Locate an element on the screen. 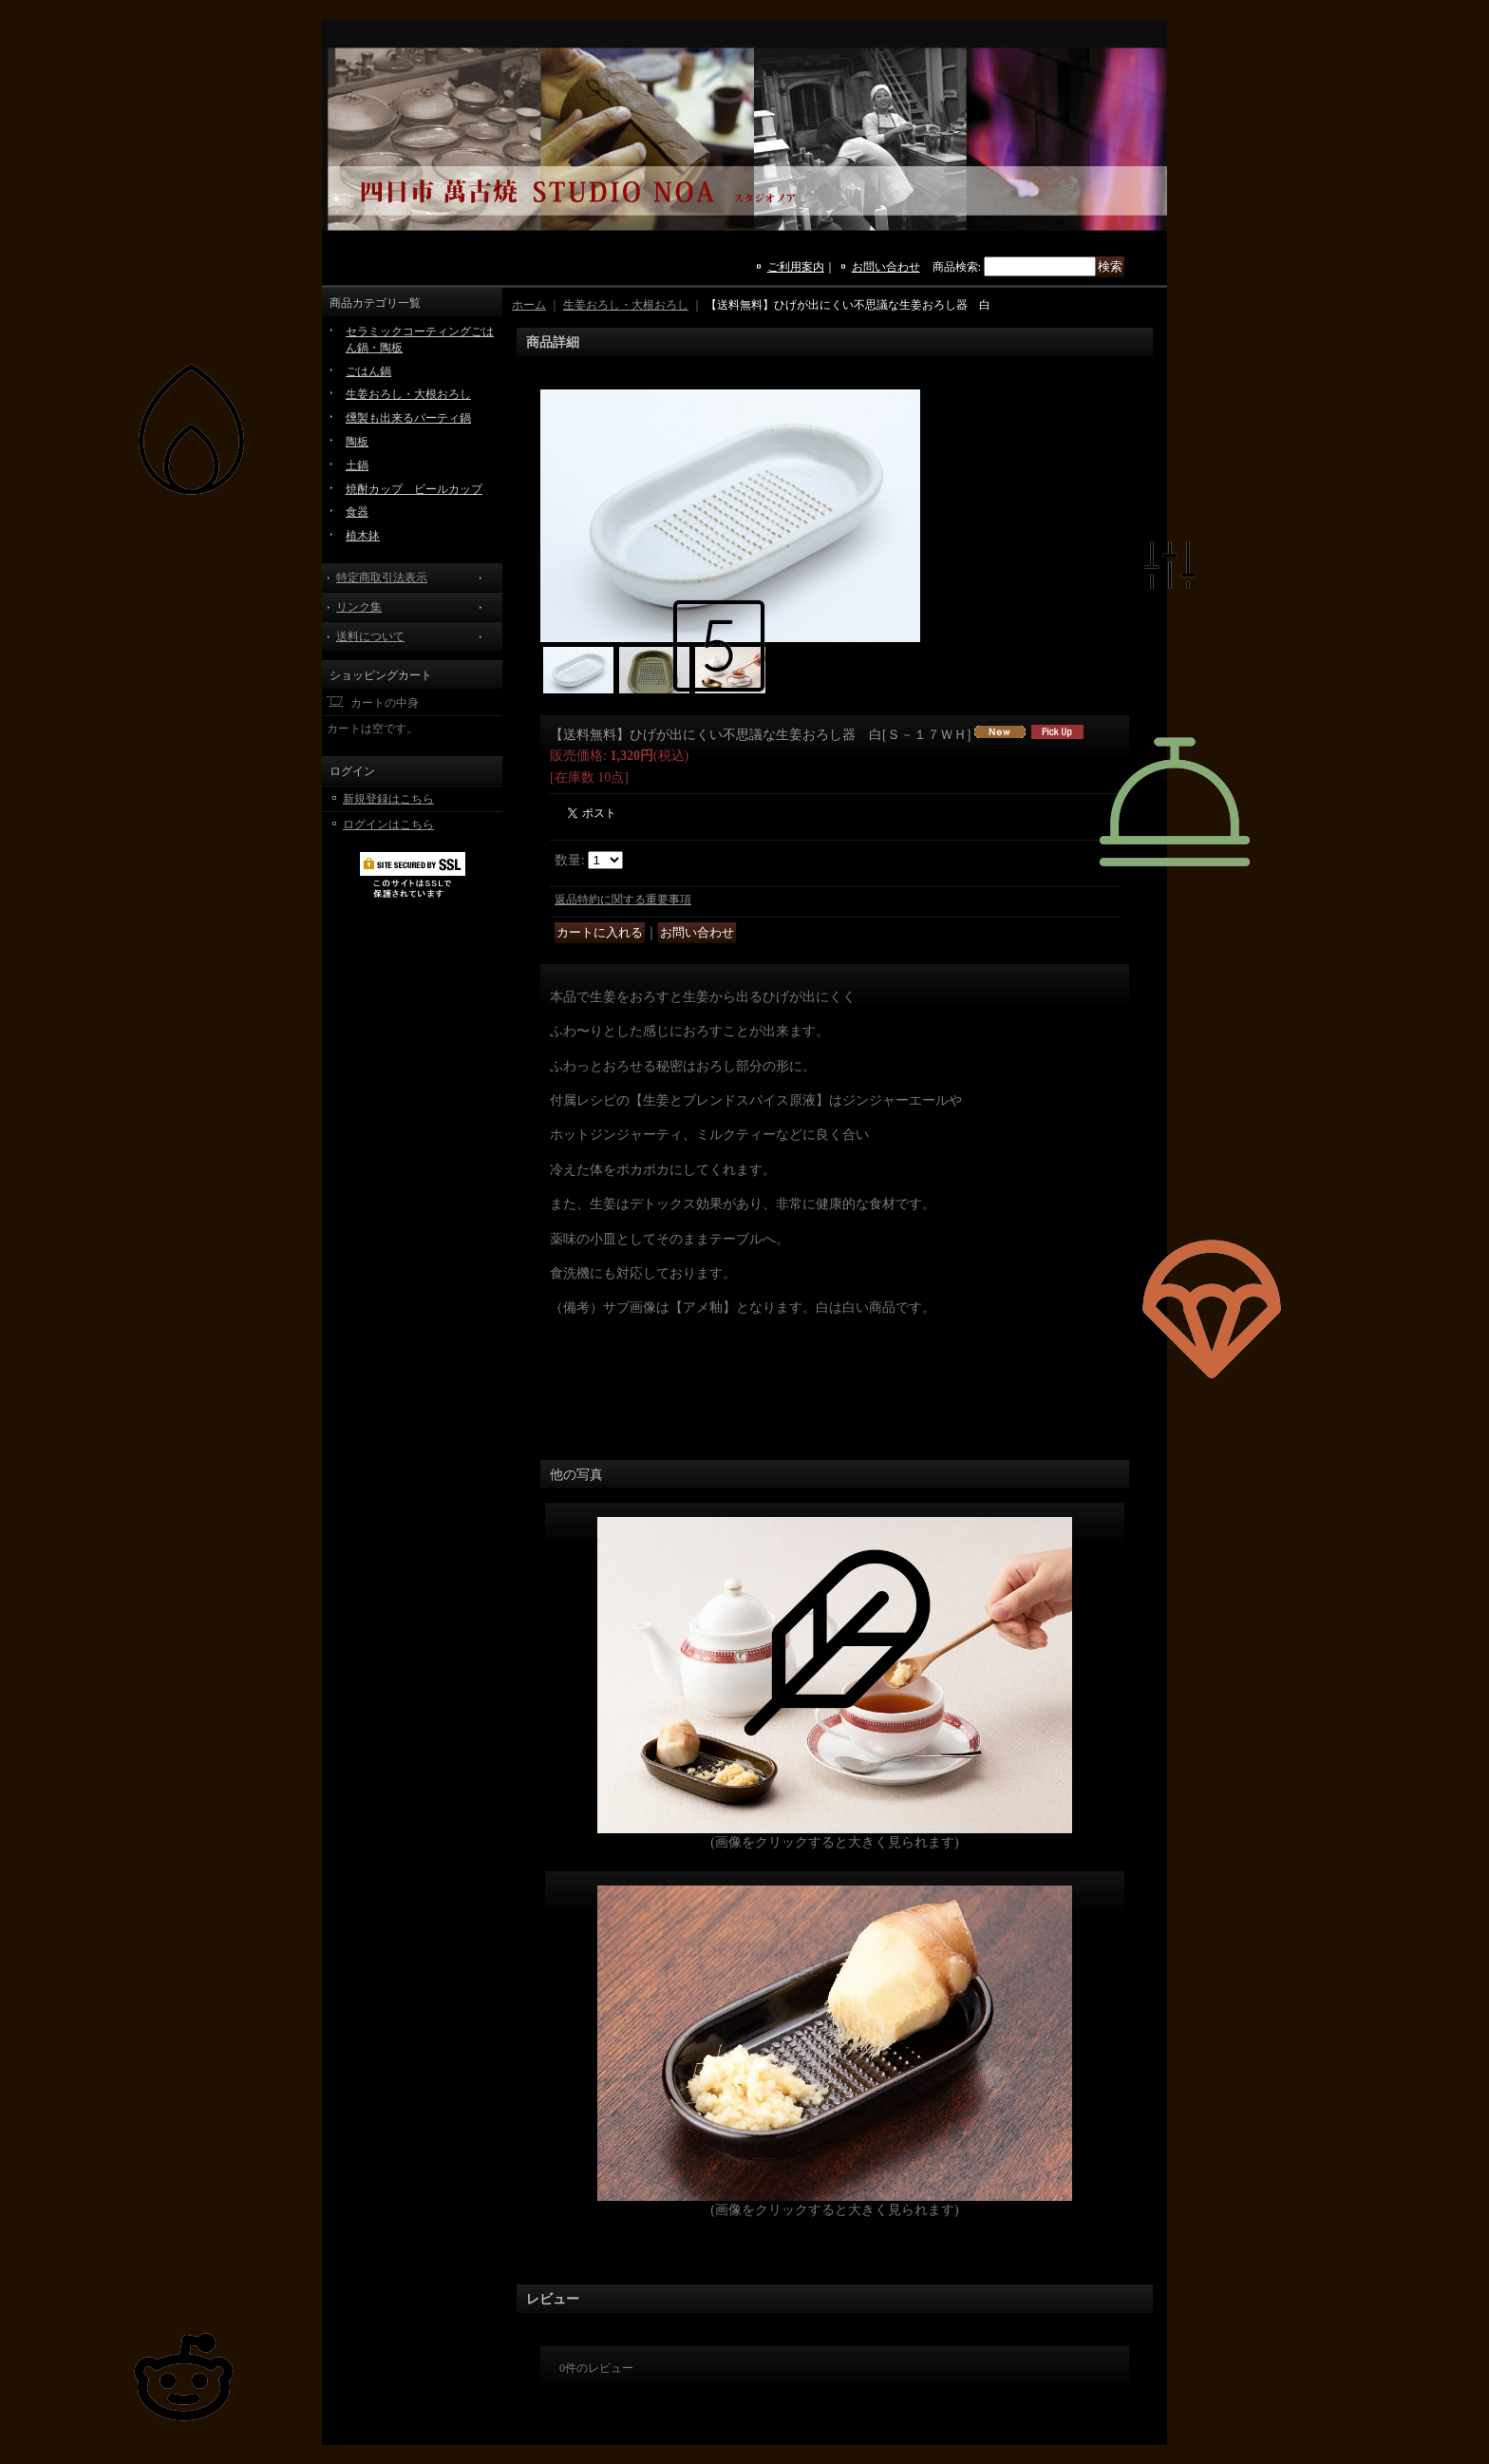 This screenshot has width=1489, height=2464. compose a new message or post is located at coordinates (834, 1646).